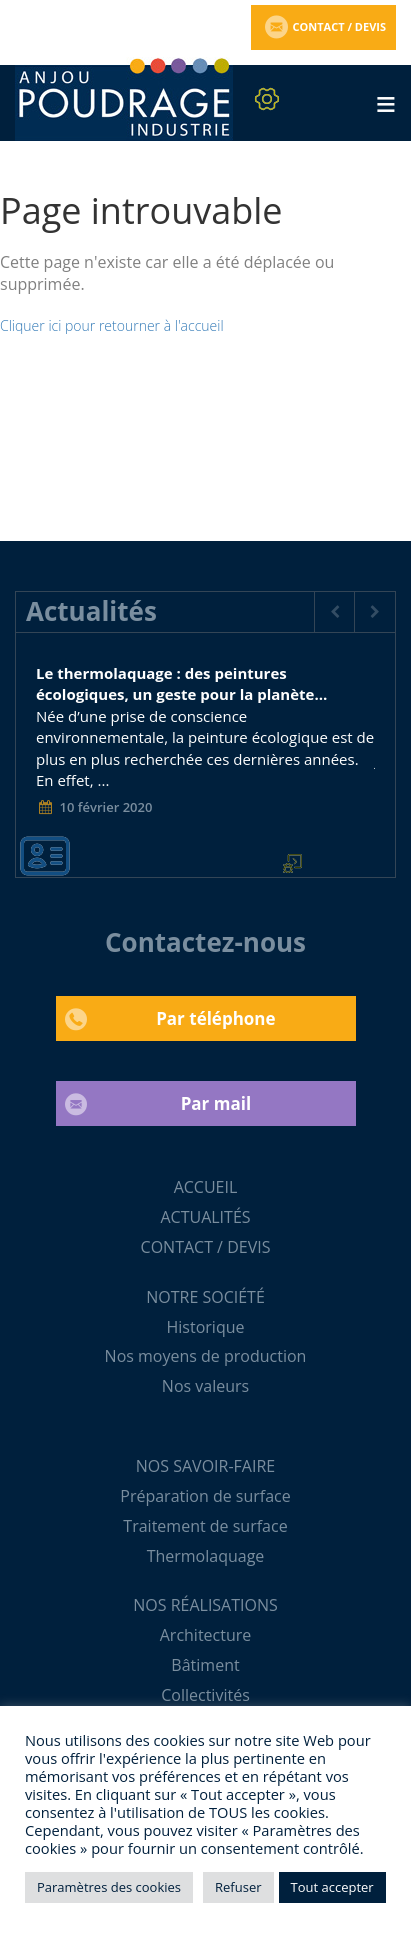 The width and height of the screenshot is (411, 1933). Describe the element at coordinates (45, 856) in the screenshot. I see `view your profile or identification details` at that location.